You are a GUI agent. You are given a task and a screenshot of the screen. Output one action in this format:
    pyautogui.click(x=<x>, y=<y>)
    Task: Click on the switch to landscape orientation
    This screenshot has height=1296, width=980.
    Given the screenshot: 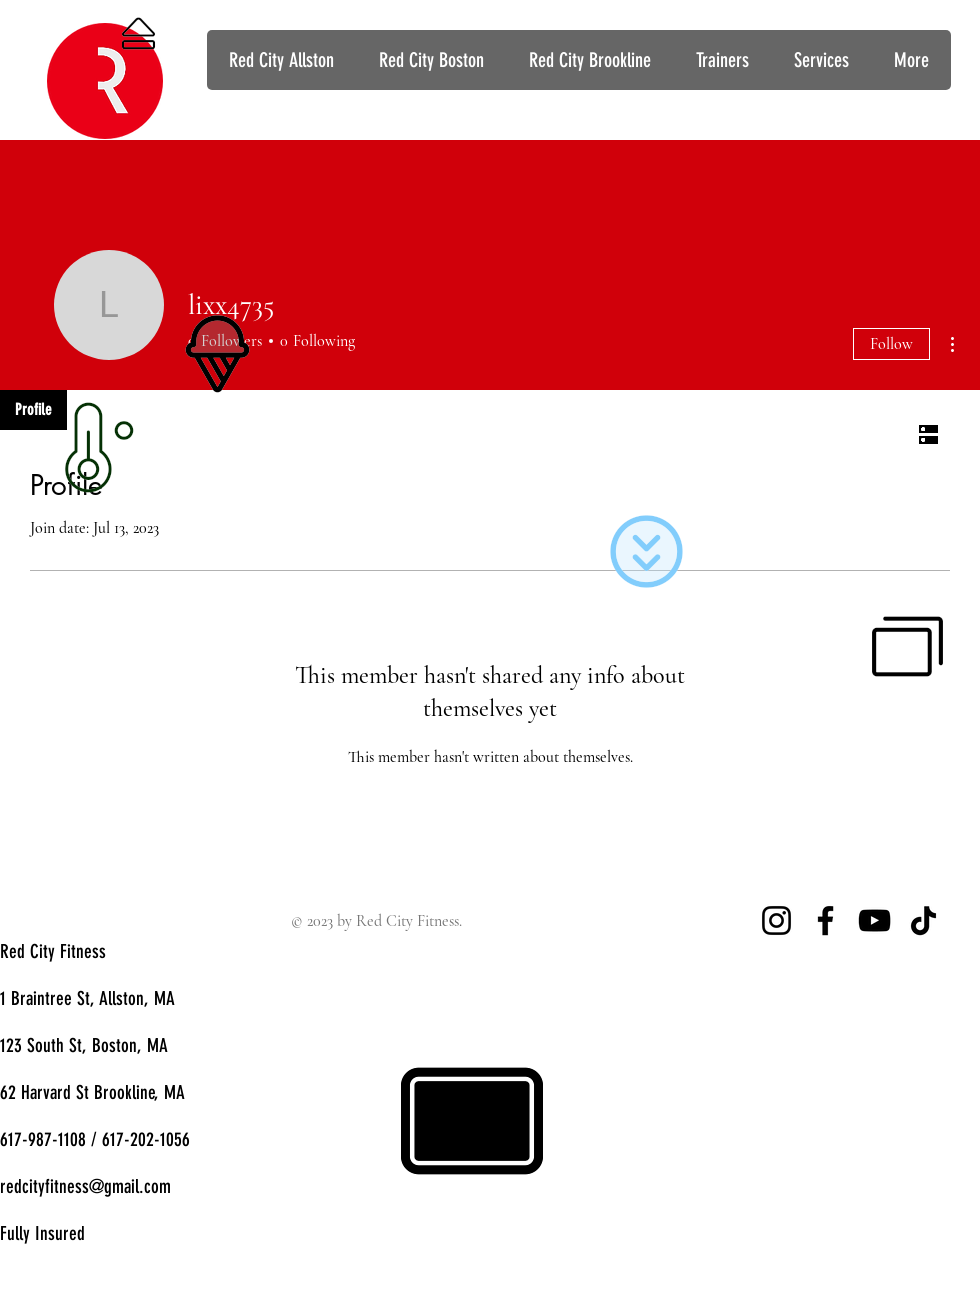 What is the action you would take?
    pyautogui.click(x=472, y=1121)
    